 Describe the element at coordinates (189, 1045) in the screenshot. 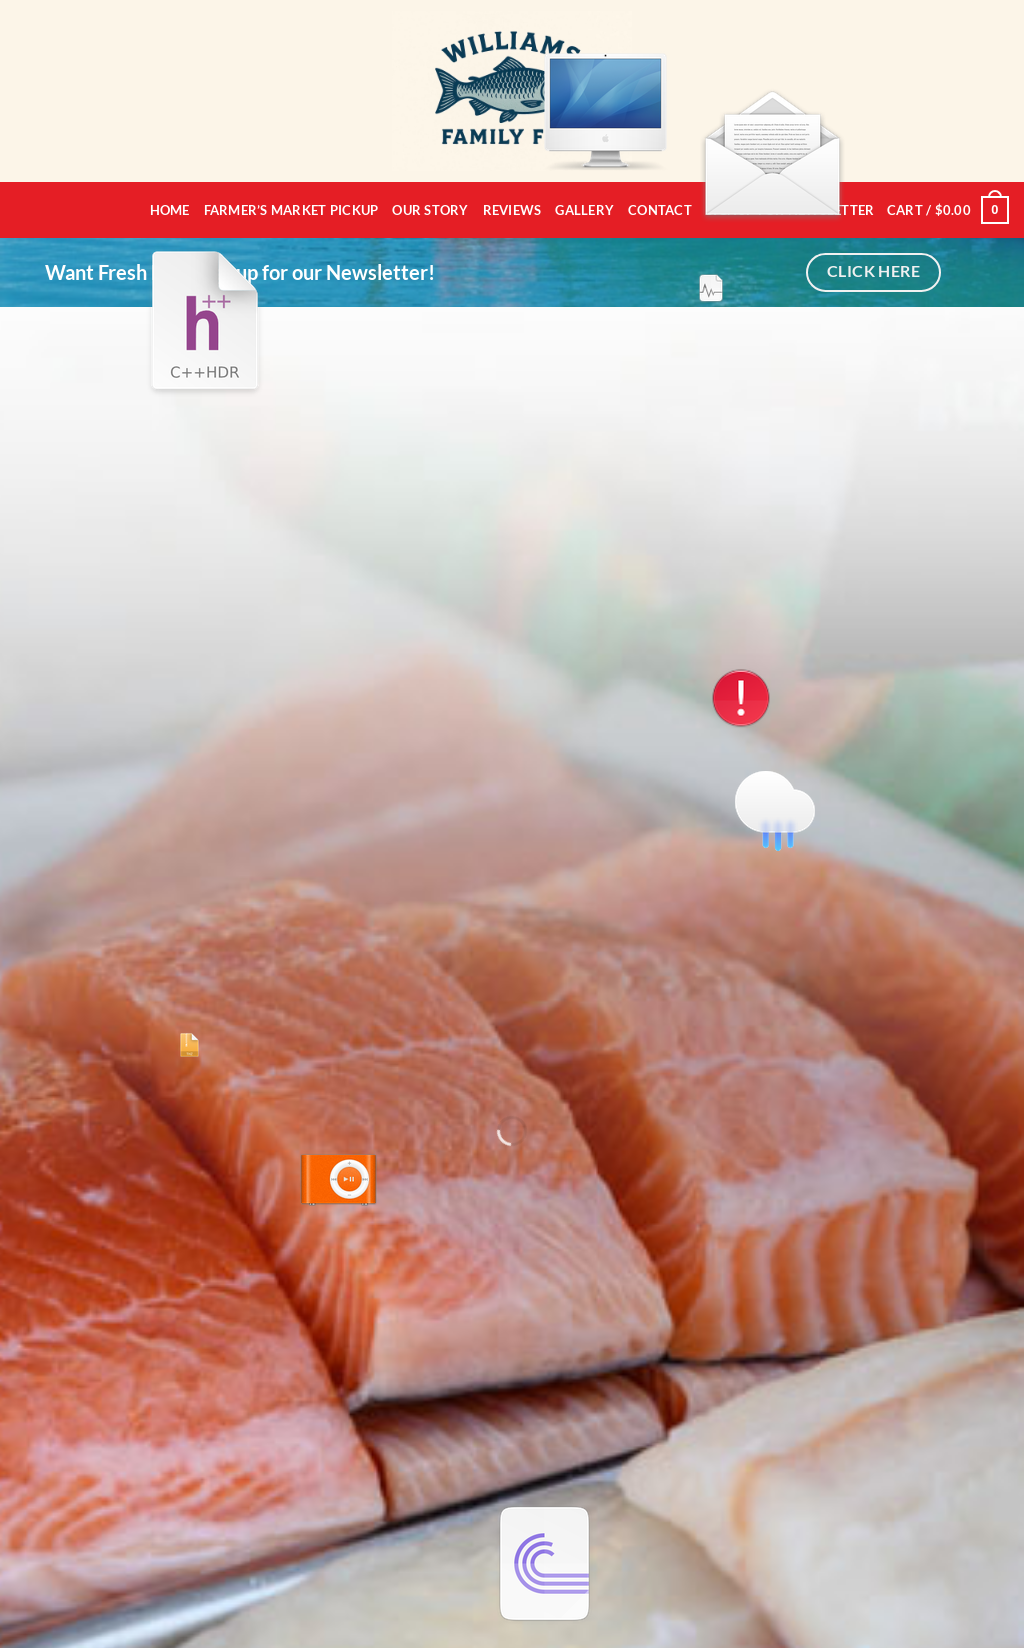

I see `a compressed THZ archive file` at that location.